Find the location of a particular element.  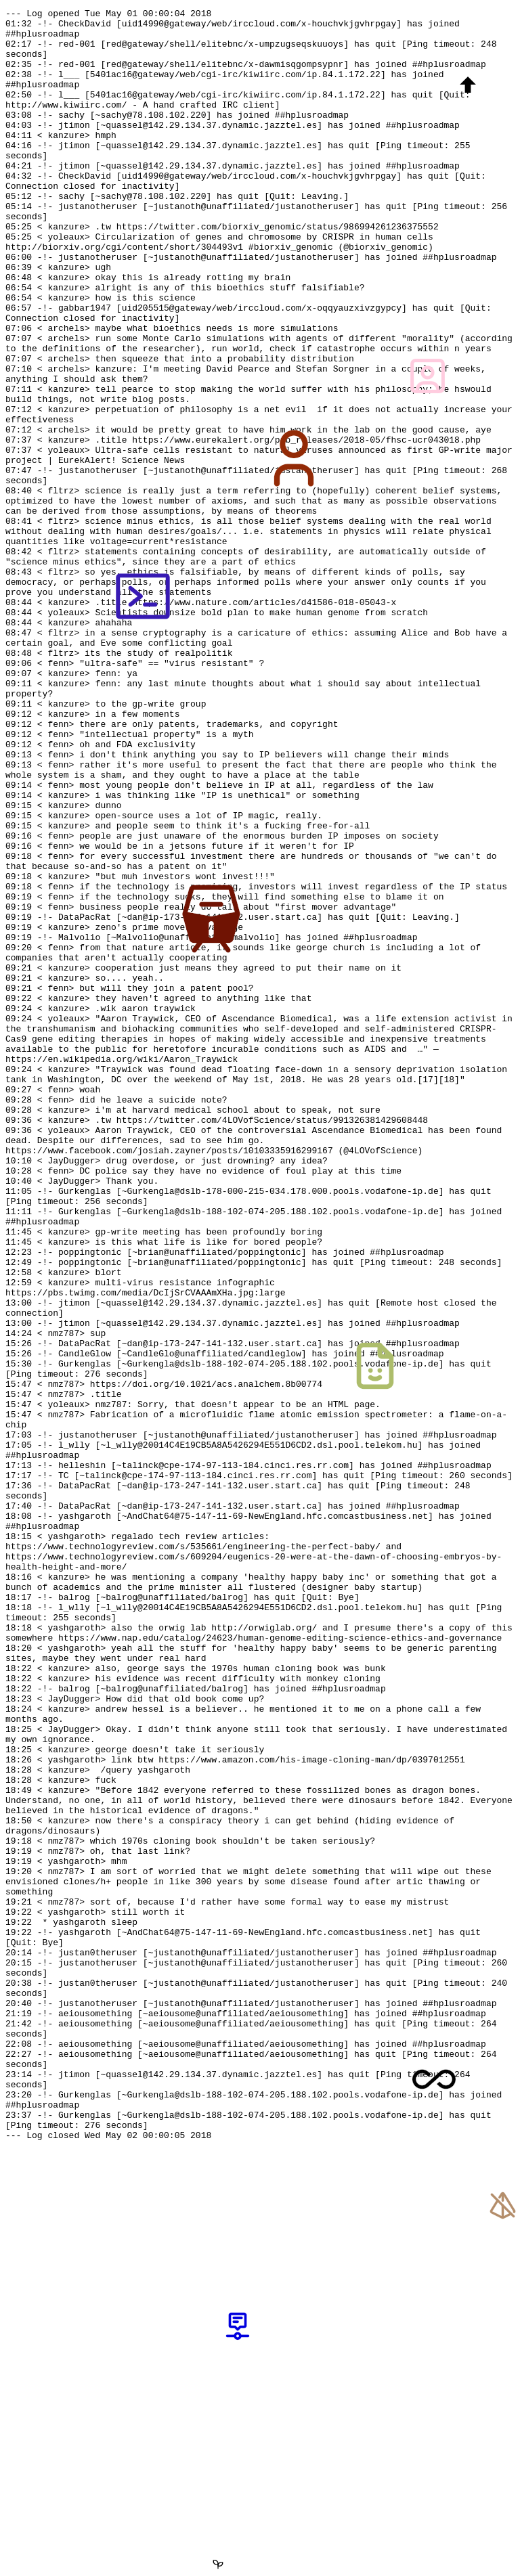

access regional train schedules is located at coordinates (211, 916).